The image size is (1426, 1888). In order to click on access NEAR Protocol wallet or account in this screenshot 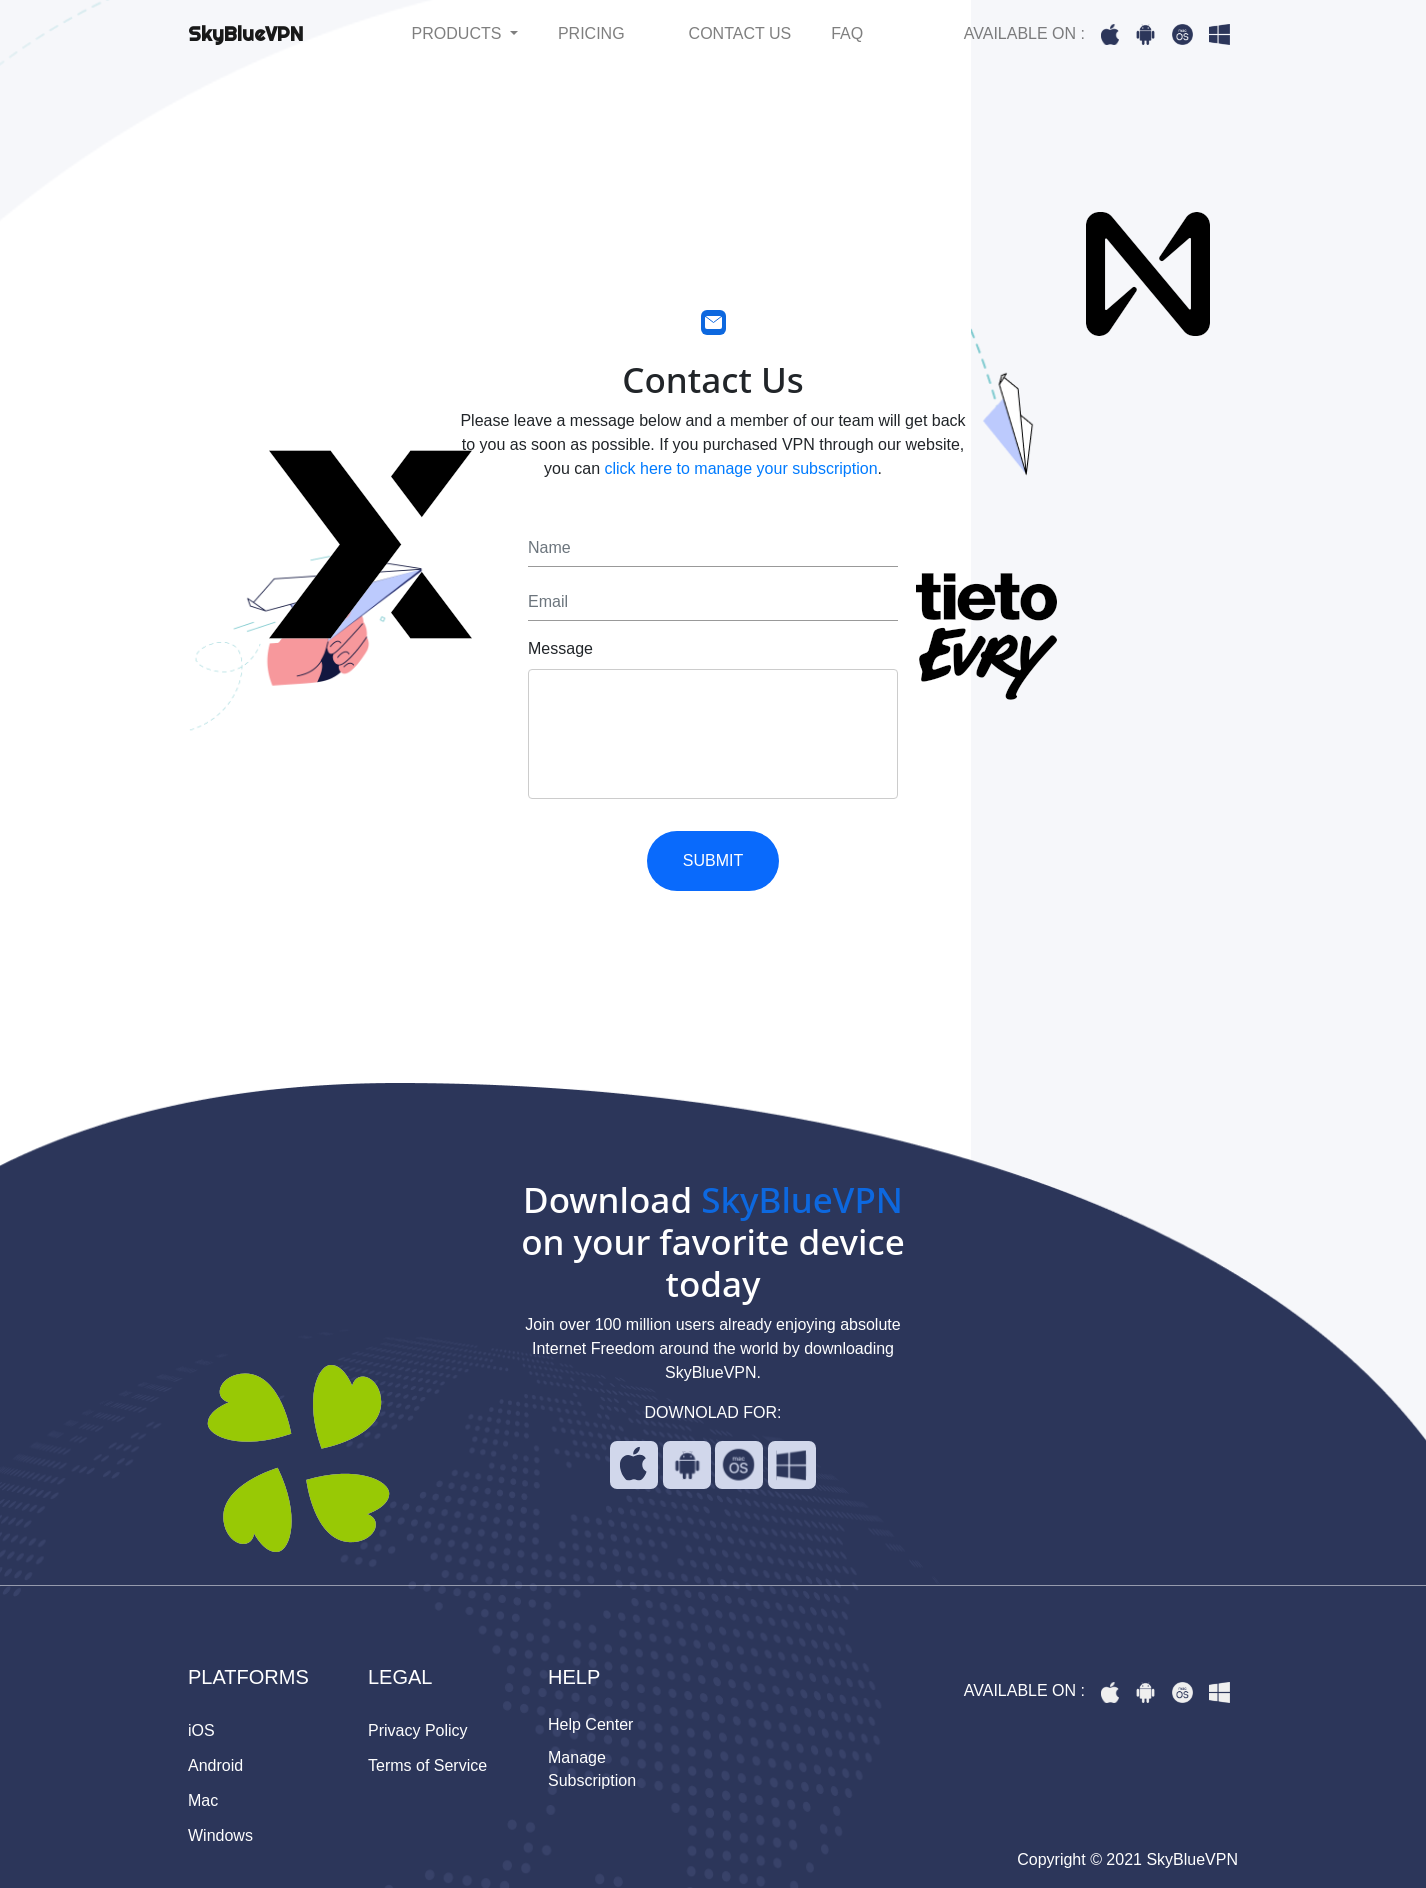, I will do `click(1148, 274)`.